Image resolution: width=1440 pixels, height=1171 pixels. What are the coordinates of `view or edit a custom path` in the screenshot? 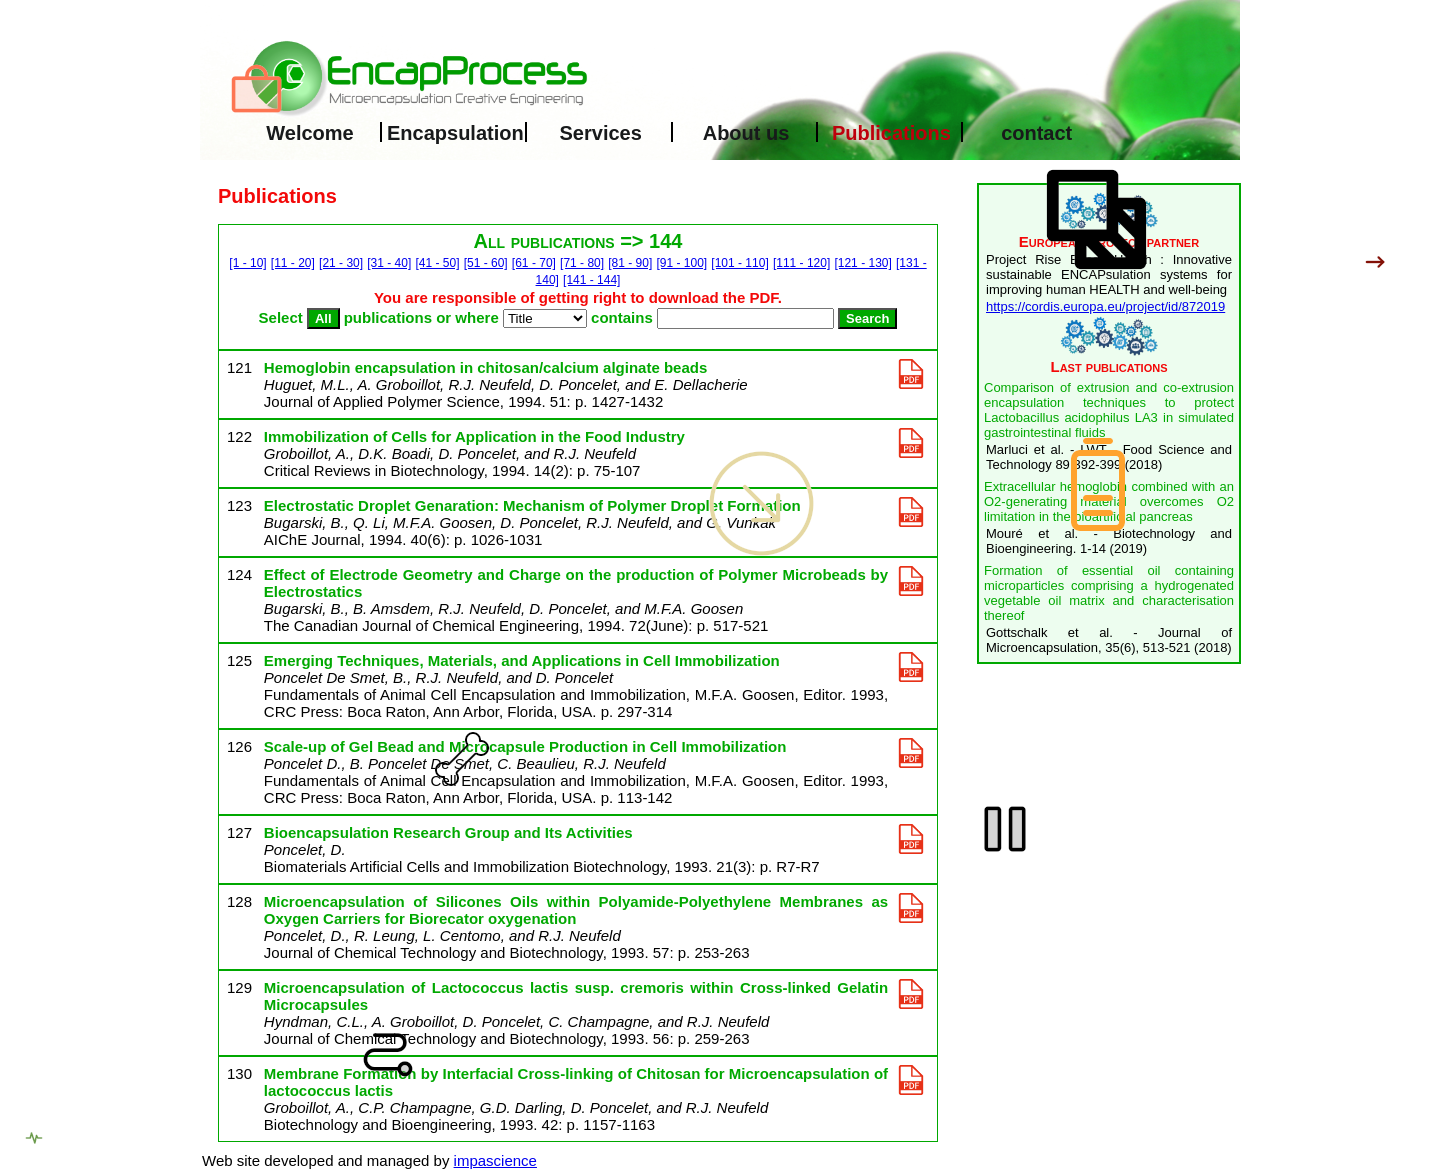 It's located at (388, 1052).